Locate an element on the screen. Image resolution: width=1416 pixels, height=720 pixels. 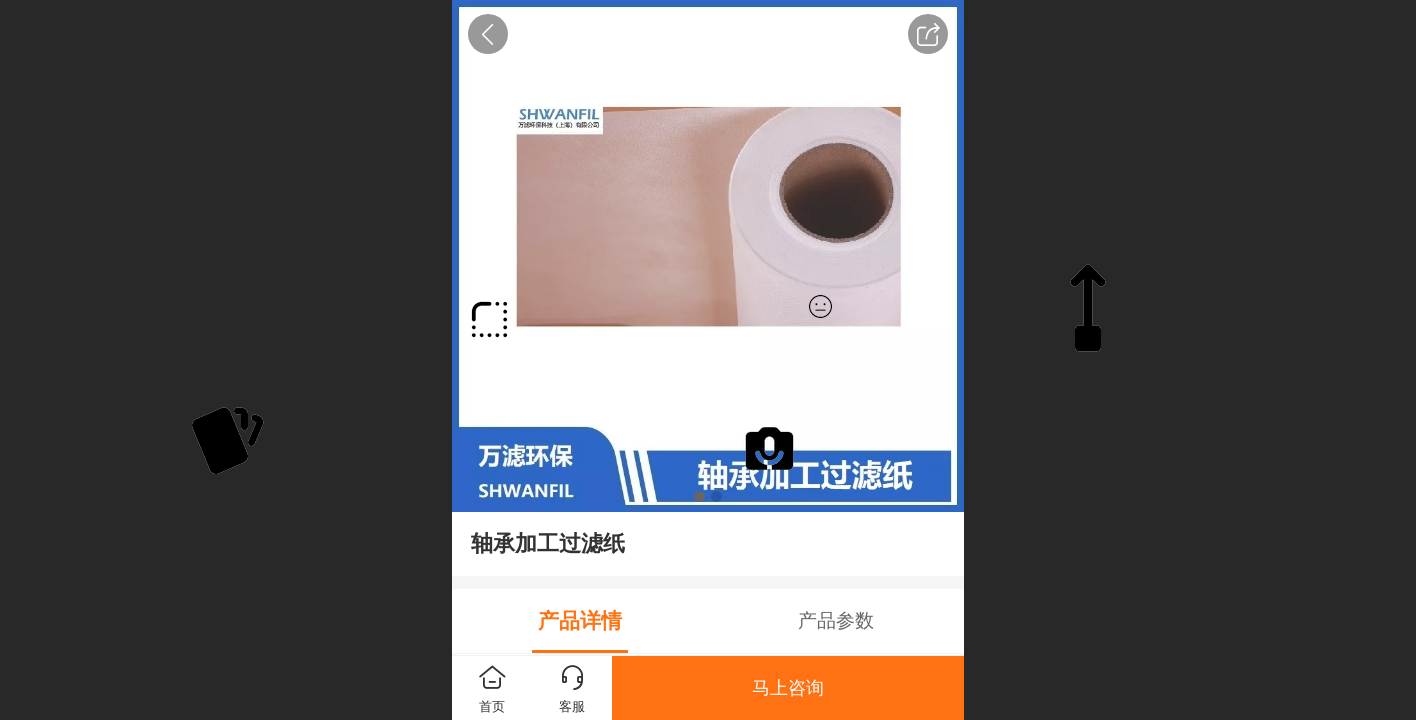
rate experience as neutral or average is located at coordinates (820, 306).